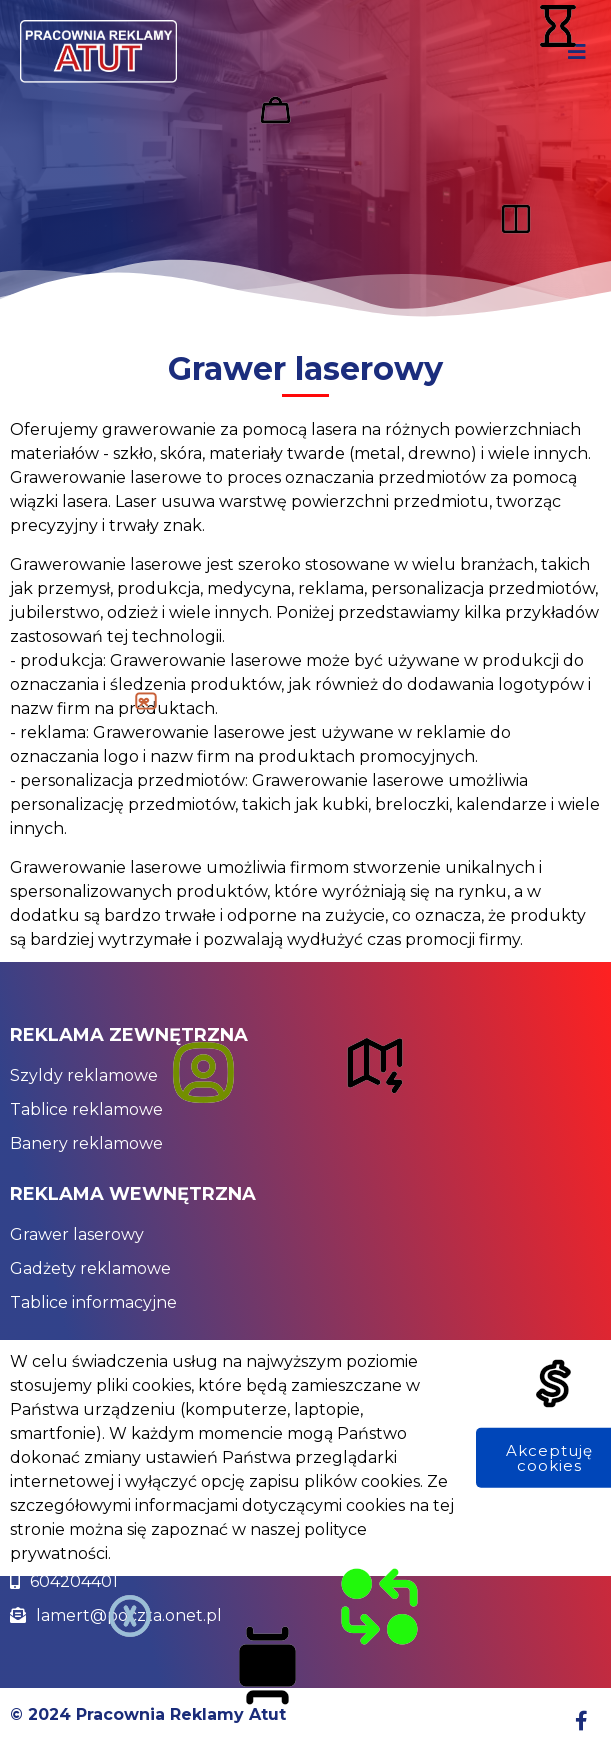 The height and width of the screenshot is (1742, 611). Describe the element at coordinates (379, 1606) in the screenshot. I see `transform or convert between formats` at that location.